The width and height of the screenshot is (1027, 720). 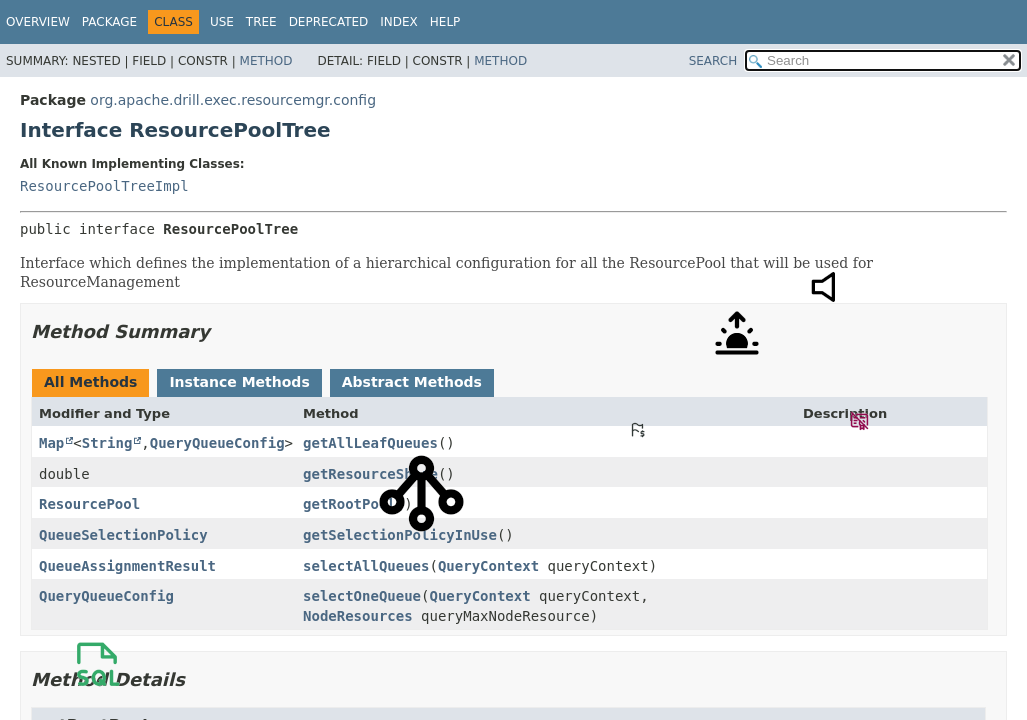 I want to click on certificate or credential is unavailable, so click(x=859, y=420).